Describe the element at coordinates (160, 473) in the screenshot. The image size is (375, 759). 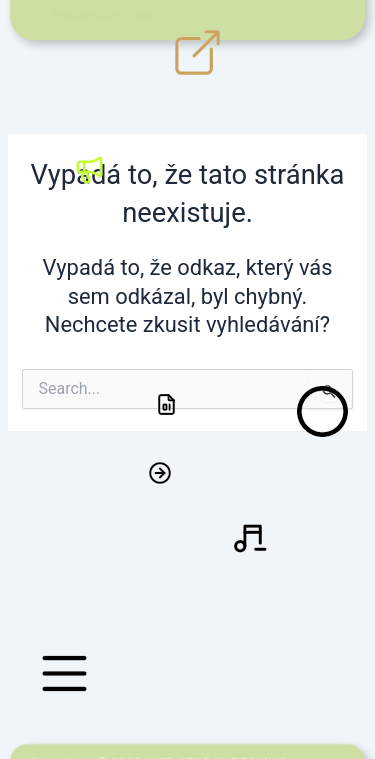
I see `proceed to the next step` at that location.